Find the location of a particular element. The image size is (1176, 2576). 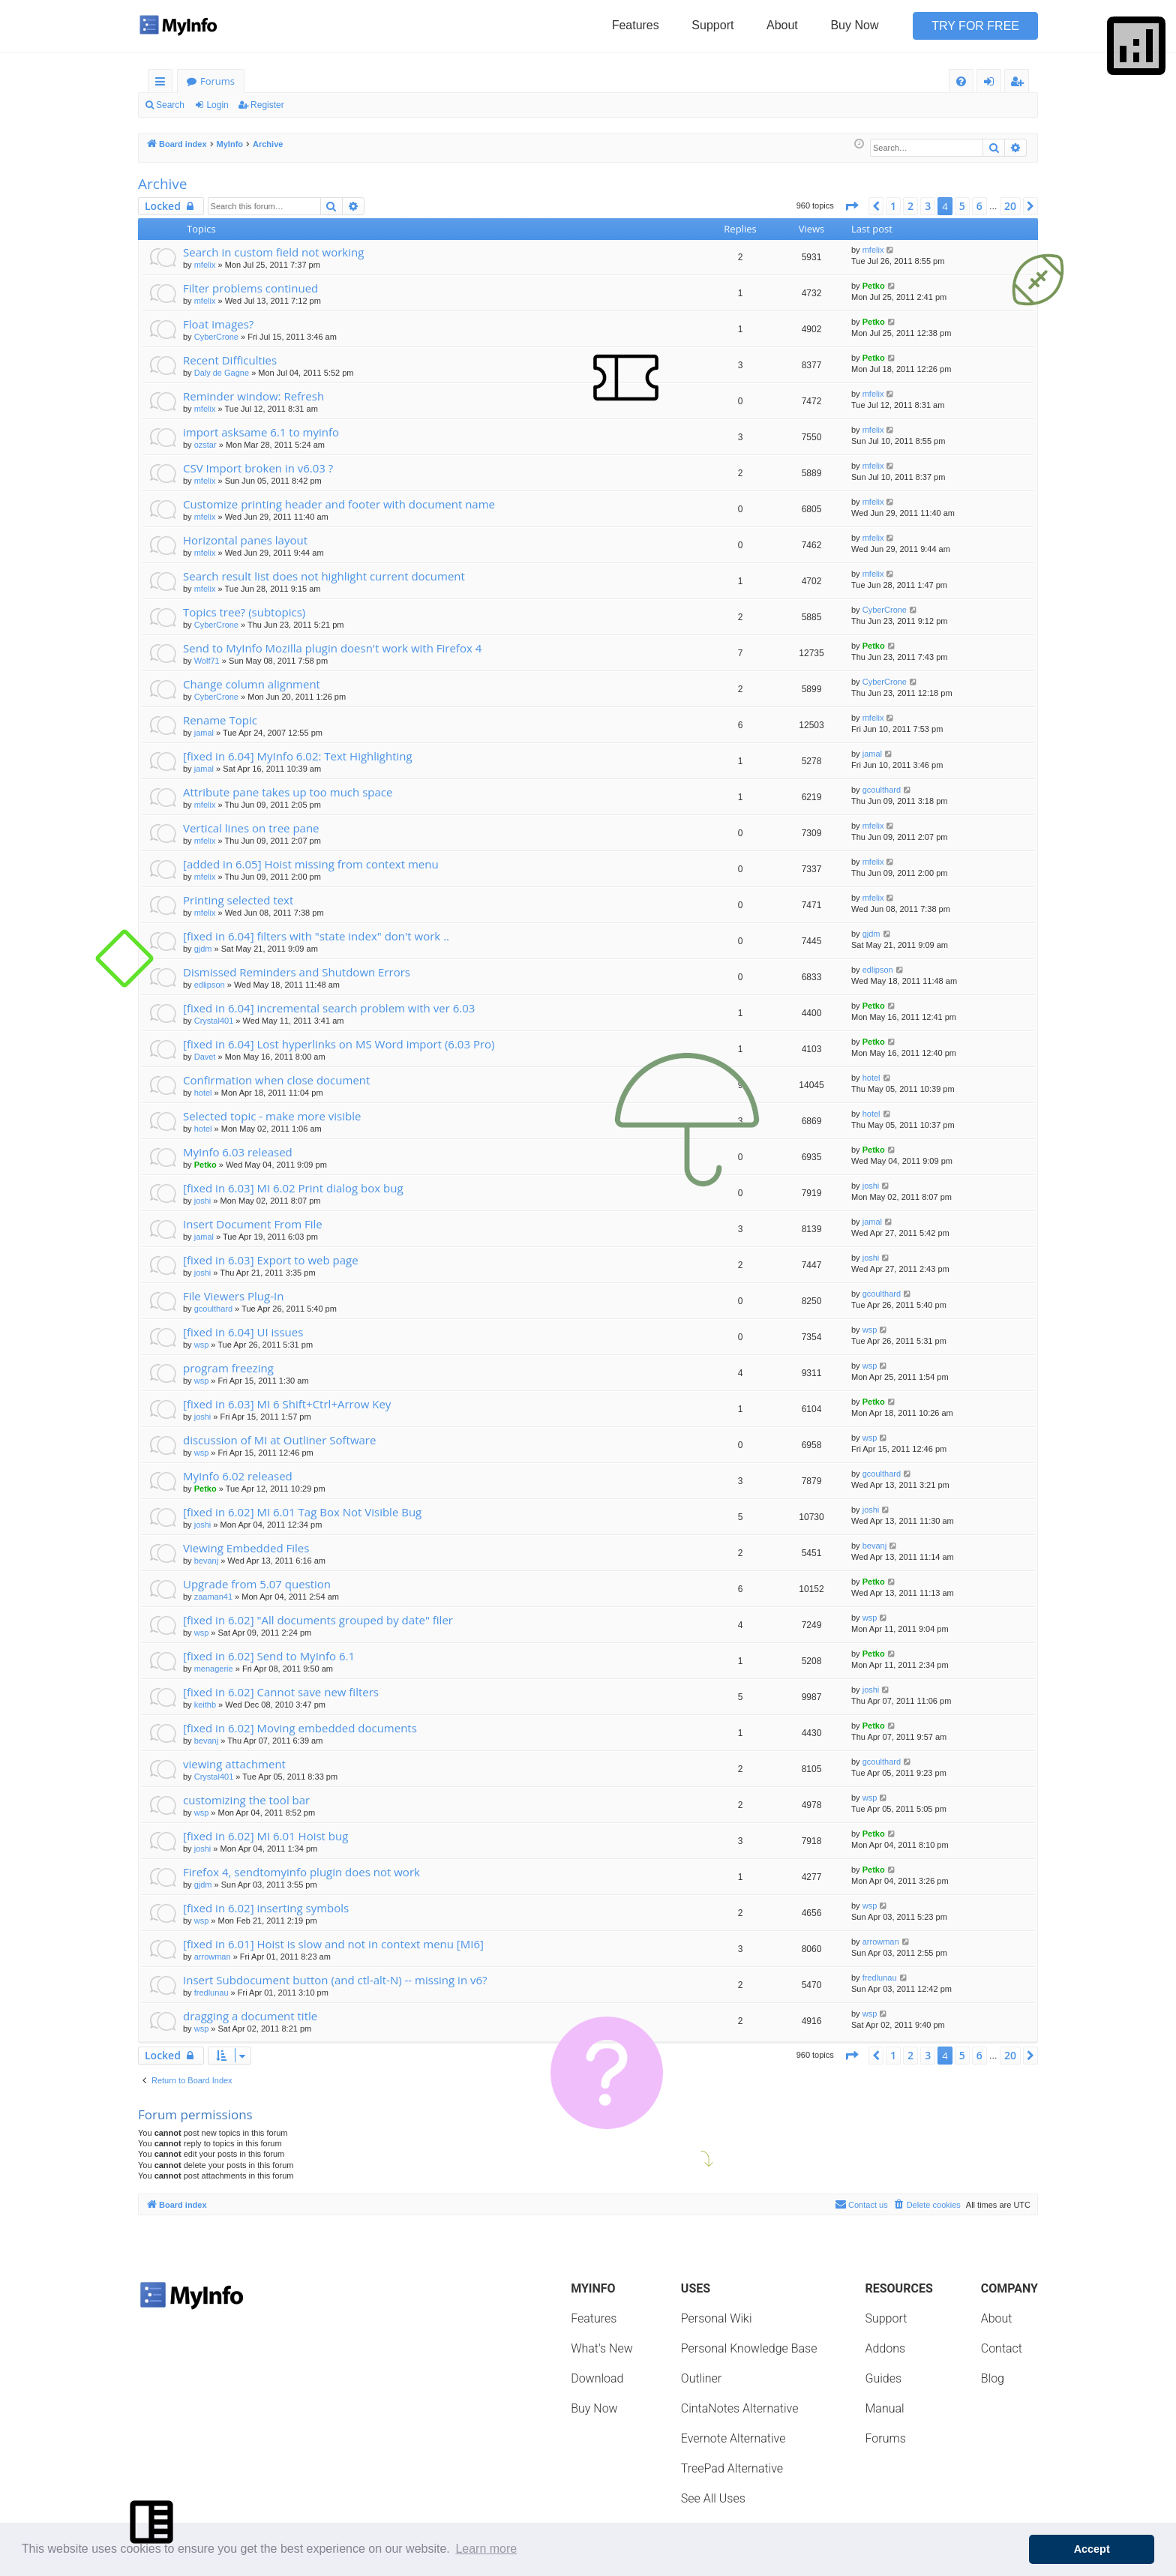

access help or support information is located at coordinates (607, 2073).